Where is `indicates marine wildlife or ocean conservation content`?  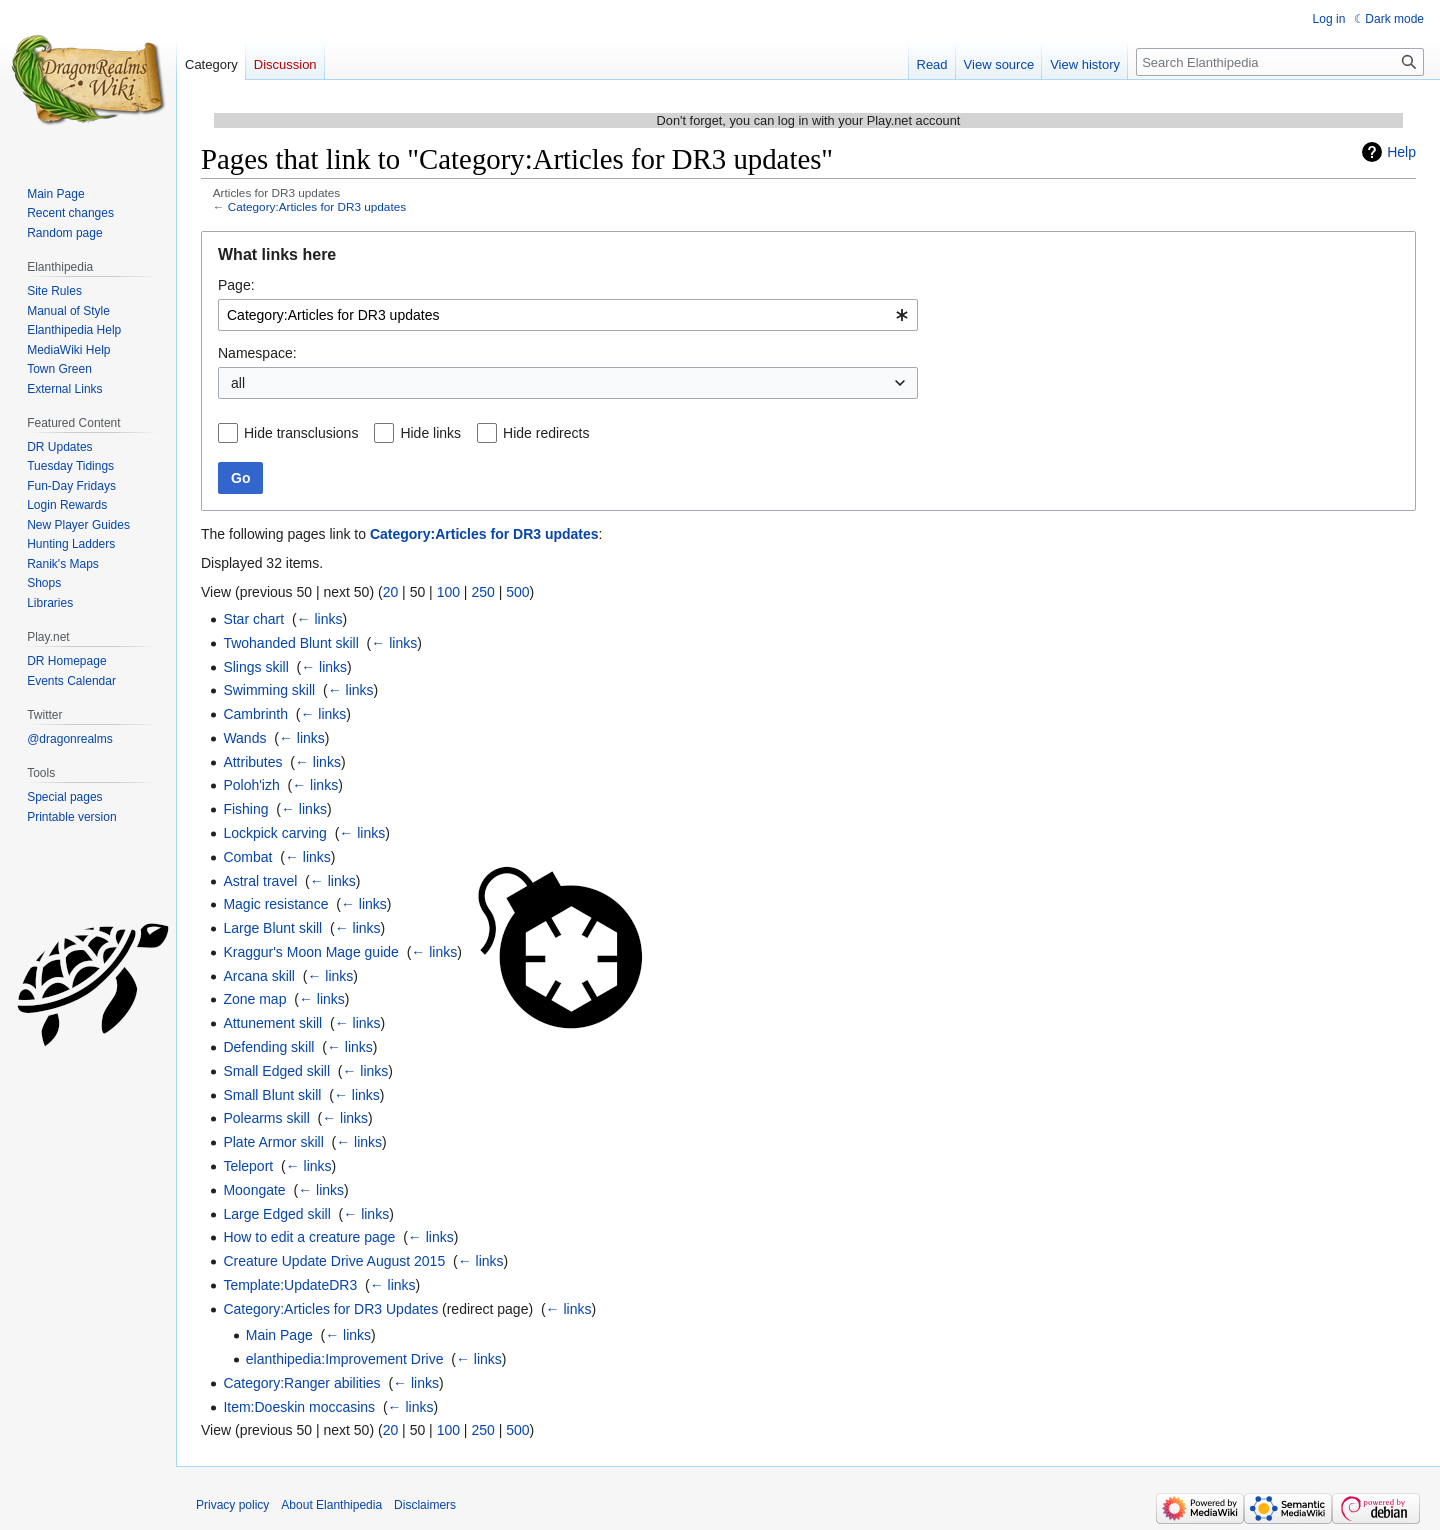
indicates marine wildlife or ocean conservation content is located at coordinates (93, 985).